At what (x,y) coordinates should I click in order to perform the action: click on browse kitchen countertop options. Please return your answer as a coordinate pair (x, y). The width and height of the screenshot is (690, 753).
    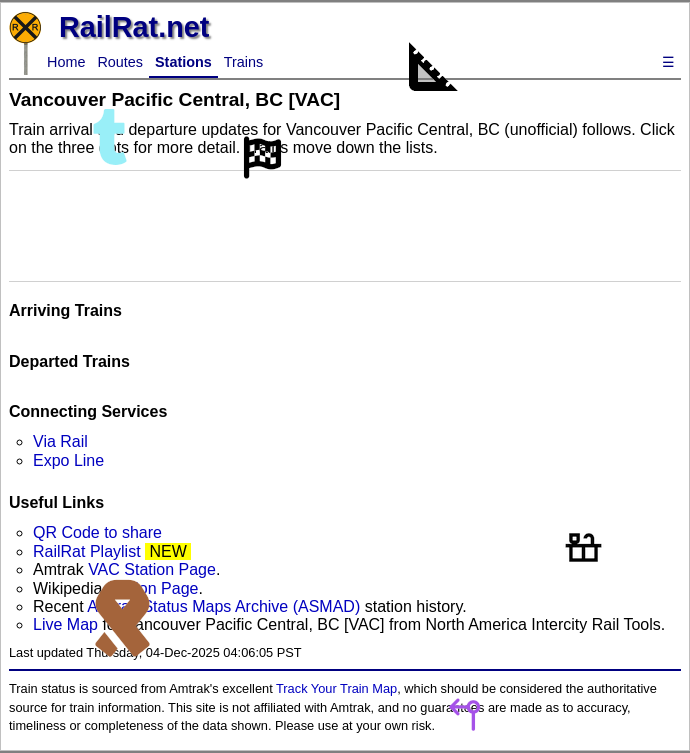
    Looking at the image, I should click on (583, 547).